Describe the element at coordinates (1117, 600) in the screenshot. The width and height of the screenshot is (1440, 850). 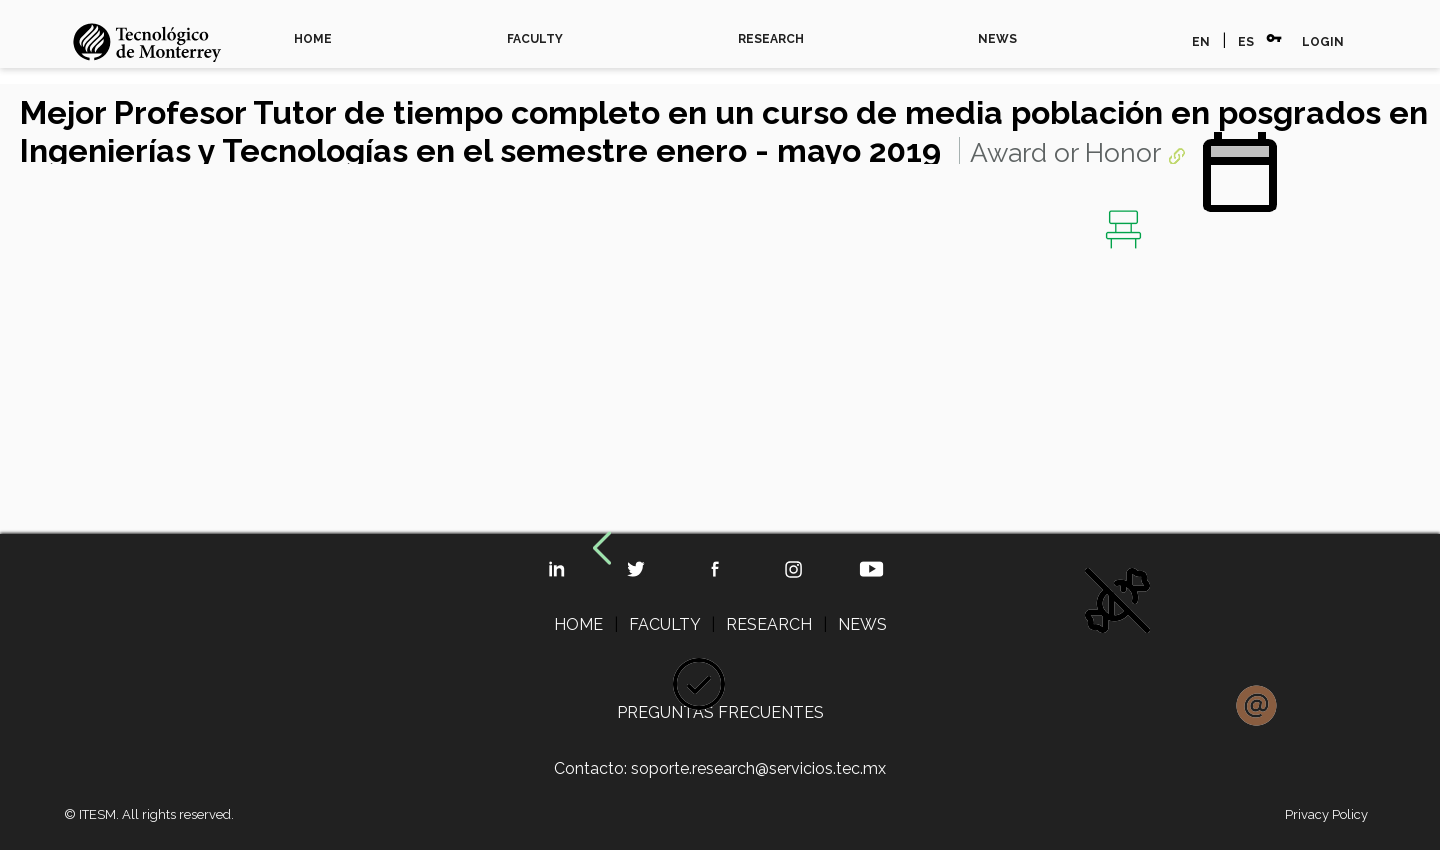
I see `disable candy crush notifications` at that location.